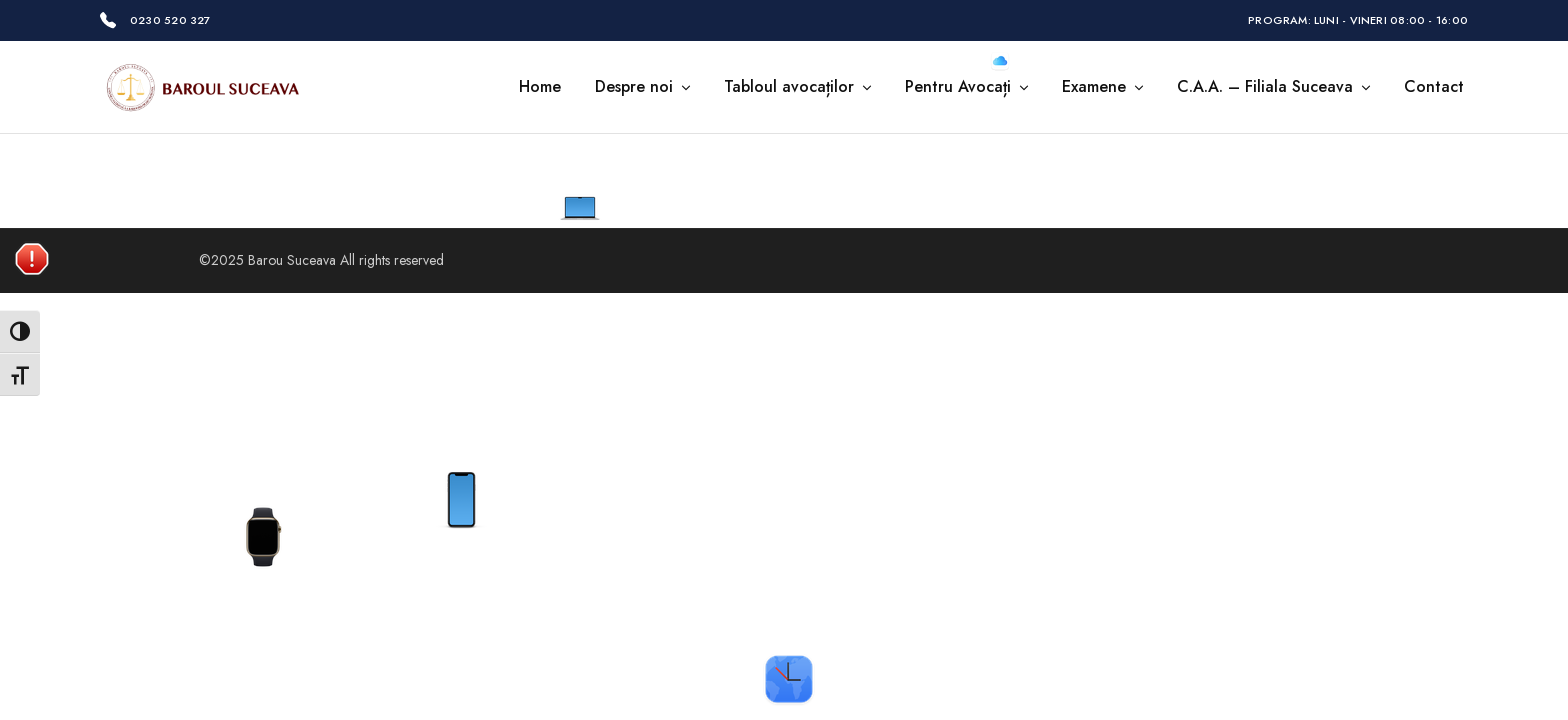 This screenshot has height=720, width=1568. What do you see at coordinates (580, 205) in the screenshot?
I see `indicates this device is a MacBook Air` at bounding box center [580, 205].